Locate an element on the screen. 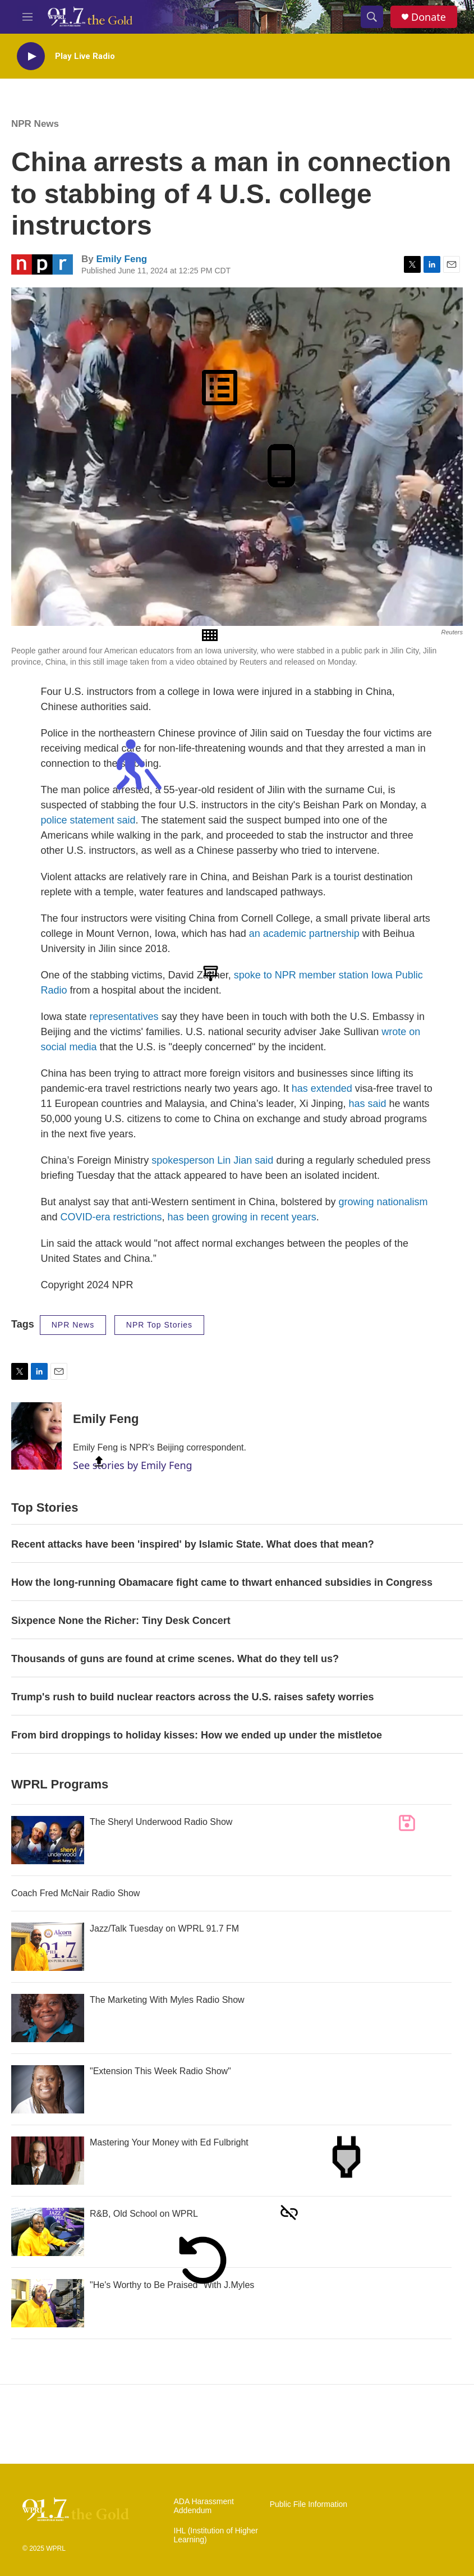 The height and width of the screenshot is (2576, 474). undo last action is located at coordinates (203, 2260).